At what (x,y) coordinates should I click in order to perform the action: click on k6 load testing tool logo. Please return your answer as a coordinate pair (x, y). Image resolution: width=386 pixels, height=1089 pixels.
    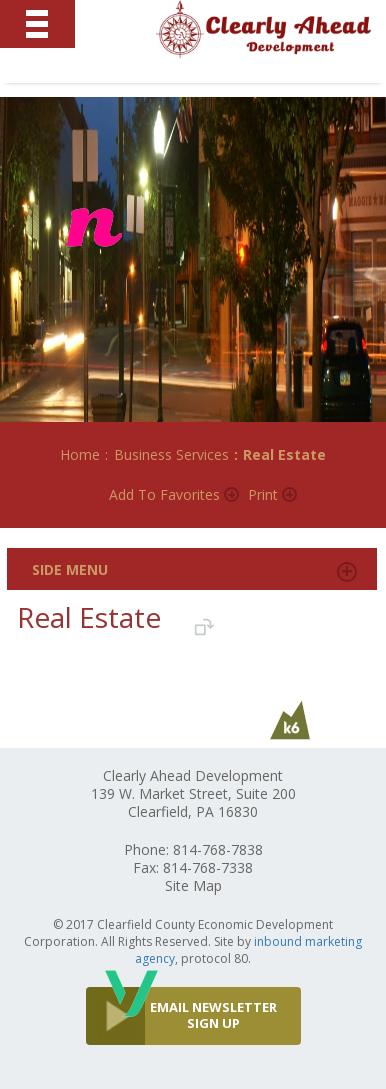
    Looking at the image, I should click on (290, 720).